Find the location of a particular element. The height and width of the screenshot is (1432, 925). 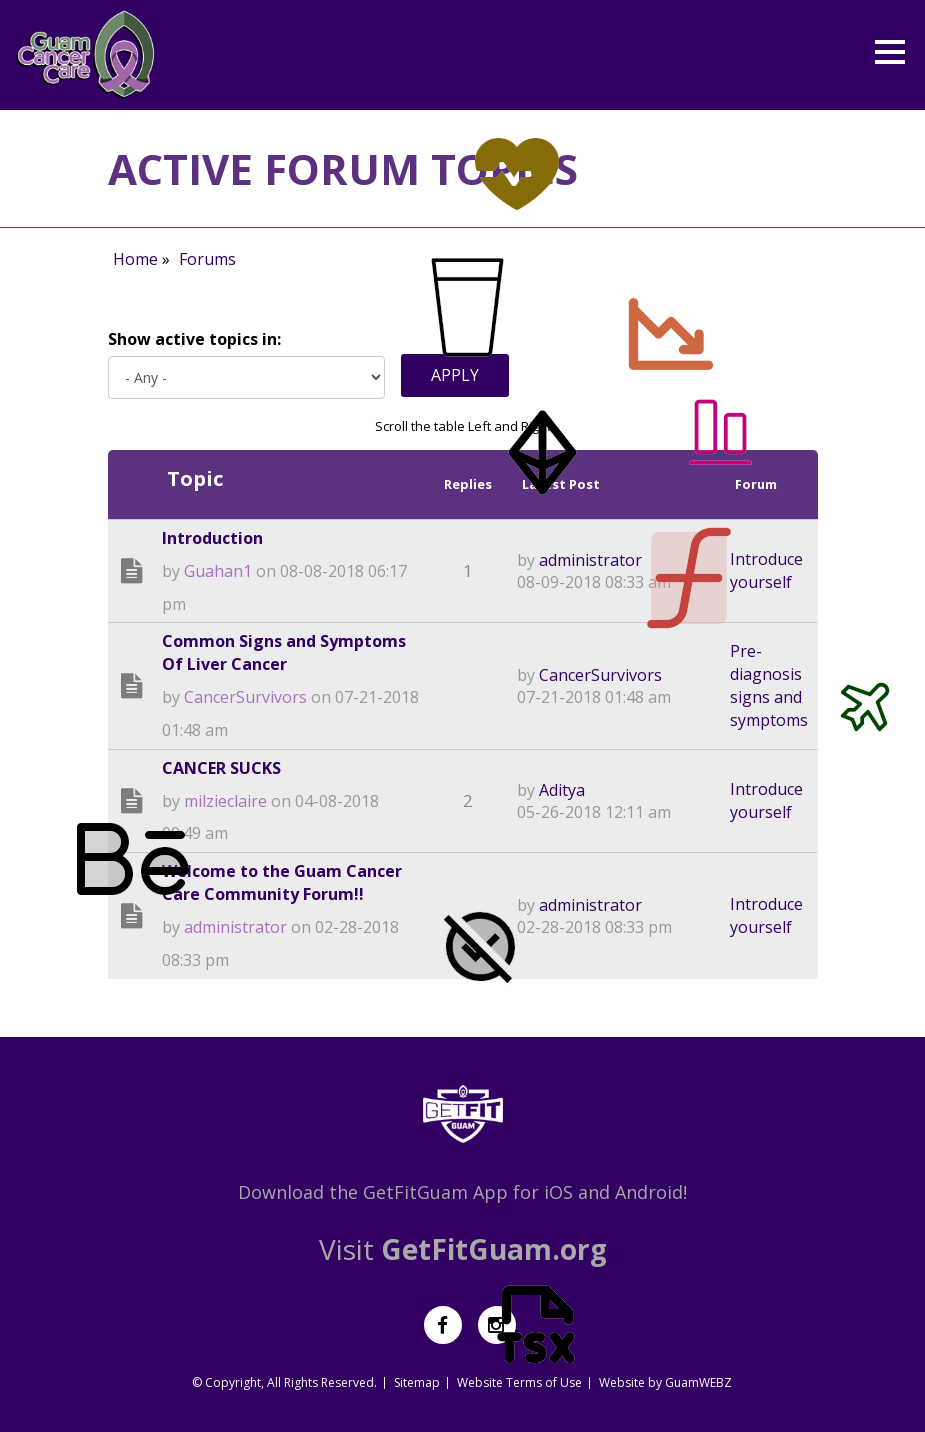

indicates a TypeScript React (.tsx) file is located at coordinates (537, 1327).